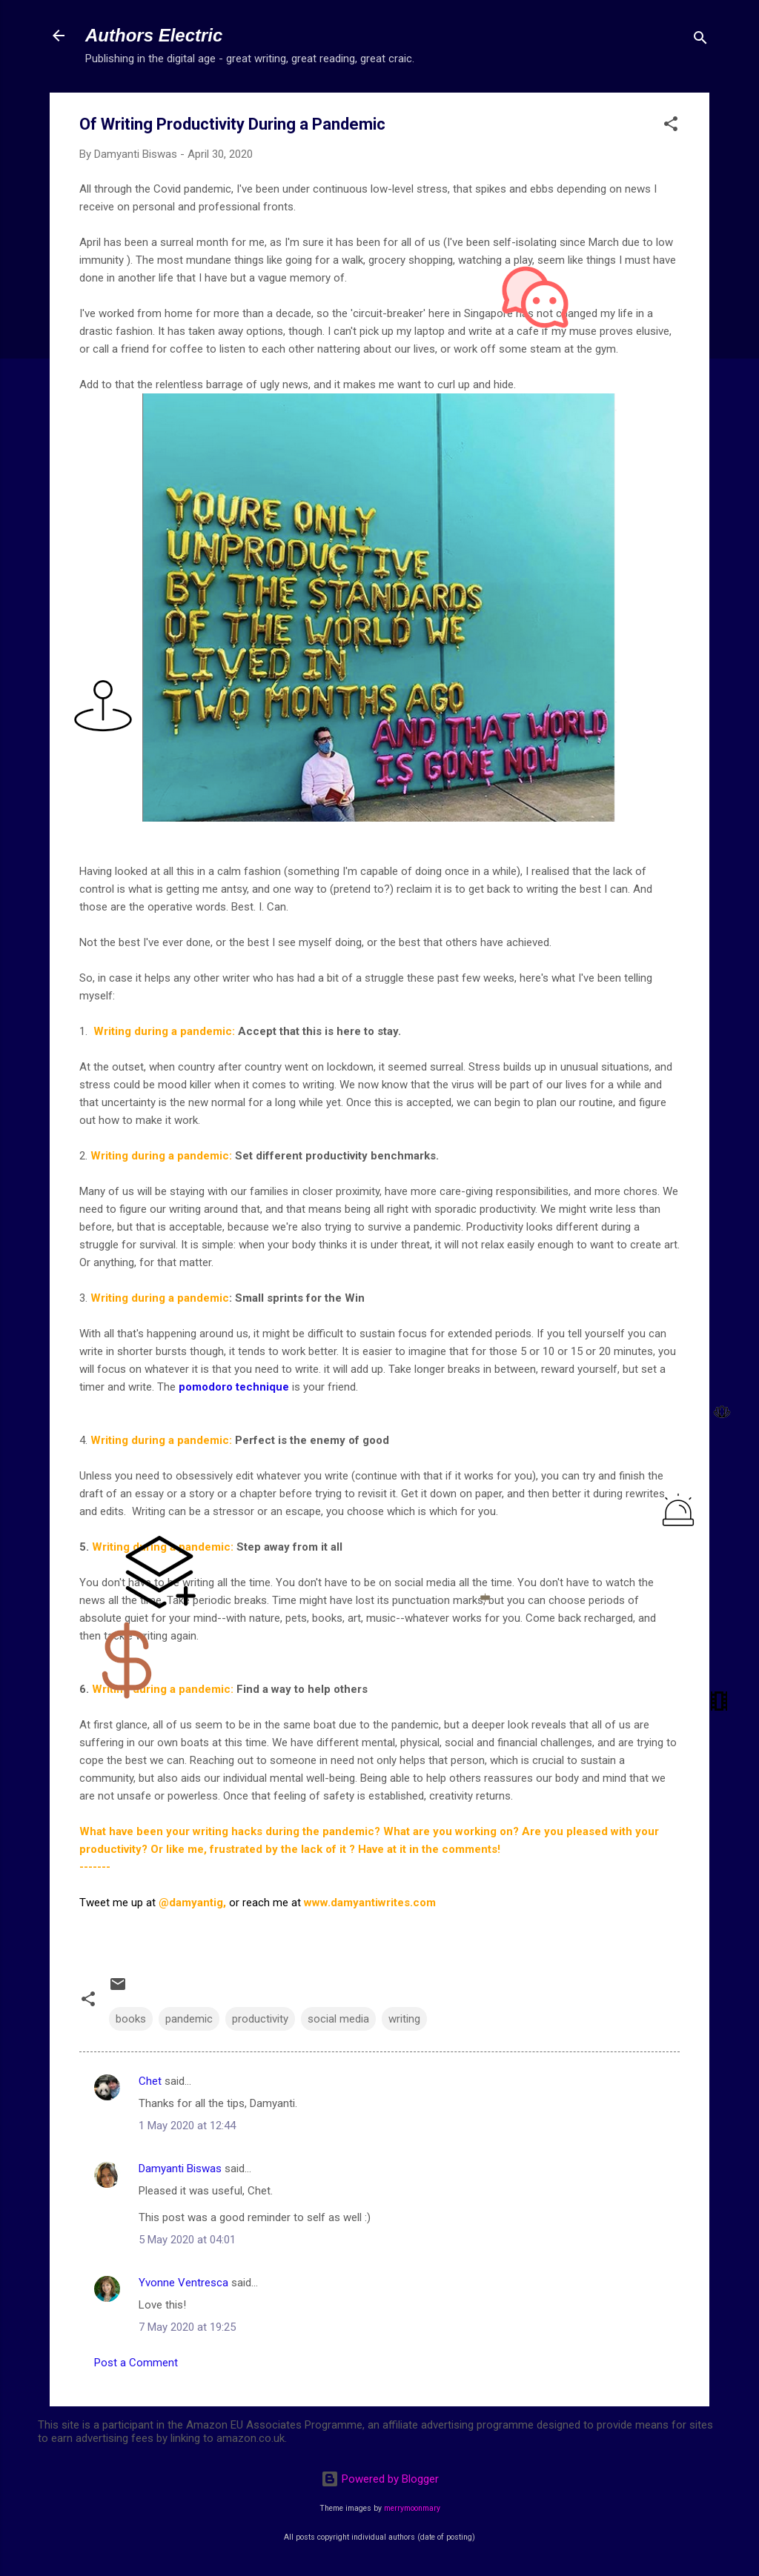 The height and width of the screenshot is (2576, 759). What do you see at coordinates (127, 1660) in the screenshot?
I see `view pricing or payment options` at bounding box center [127, 1660].